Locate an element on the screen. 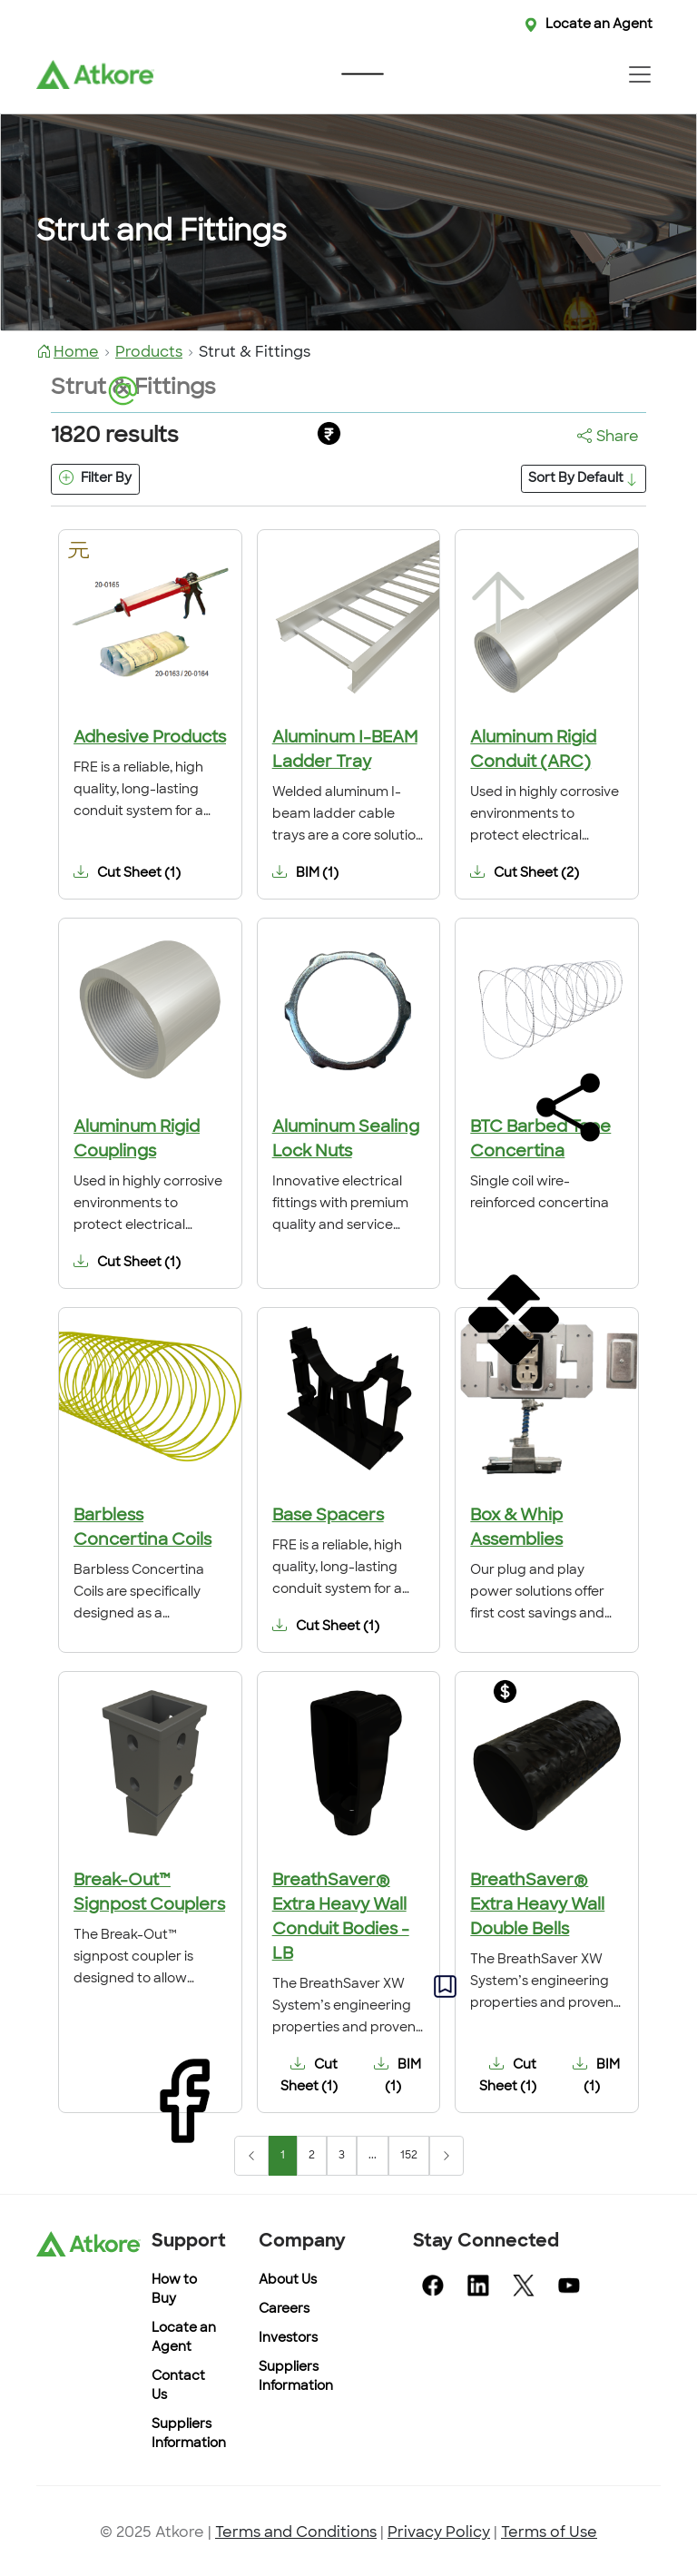 The image size is (697, 2576). scroll to top of page is located at coordinates (498, 603).